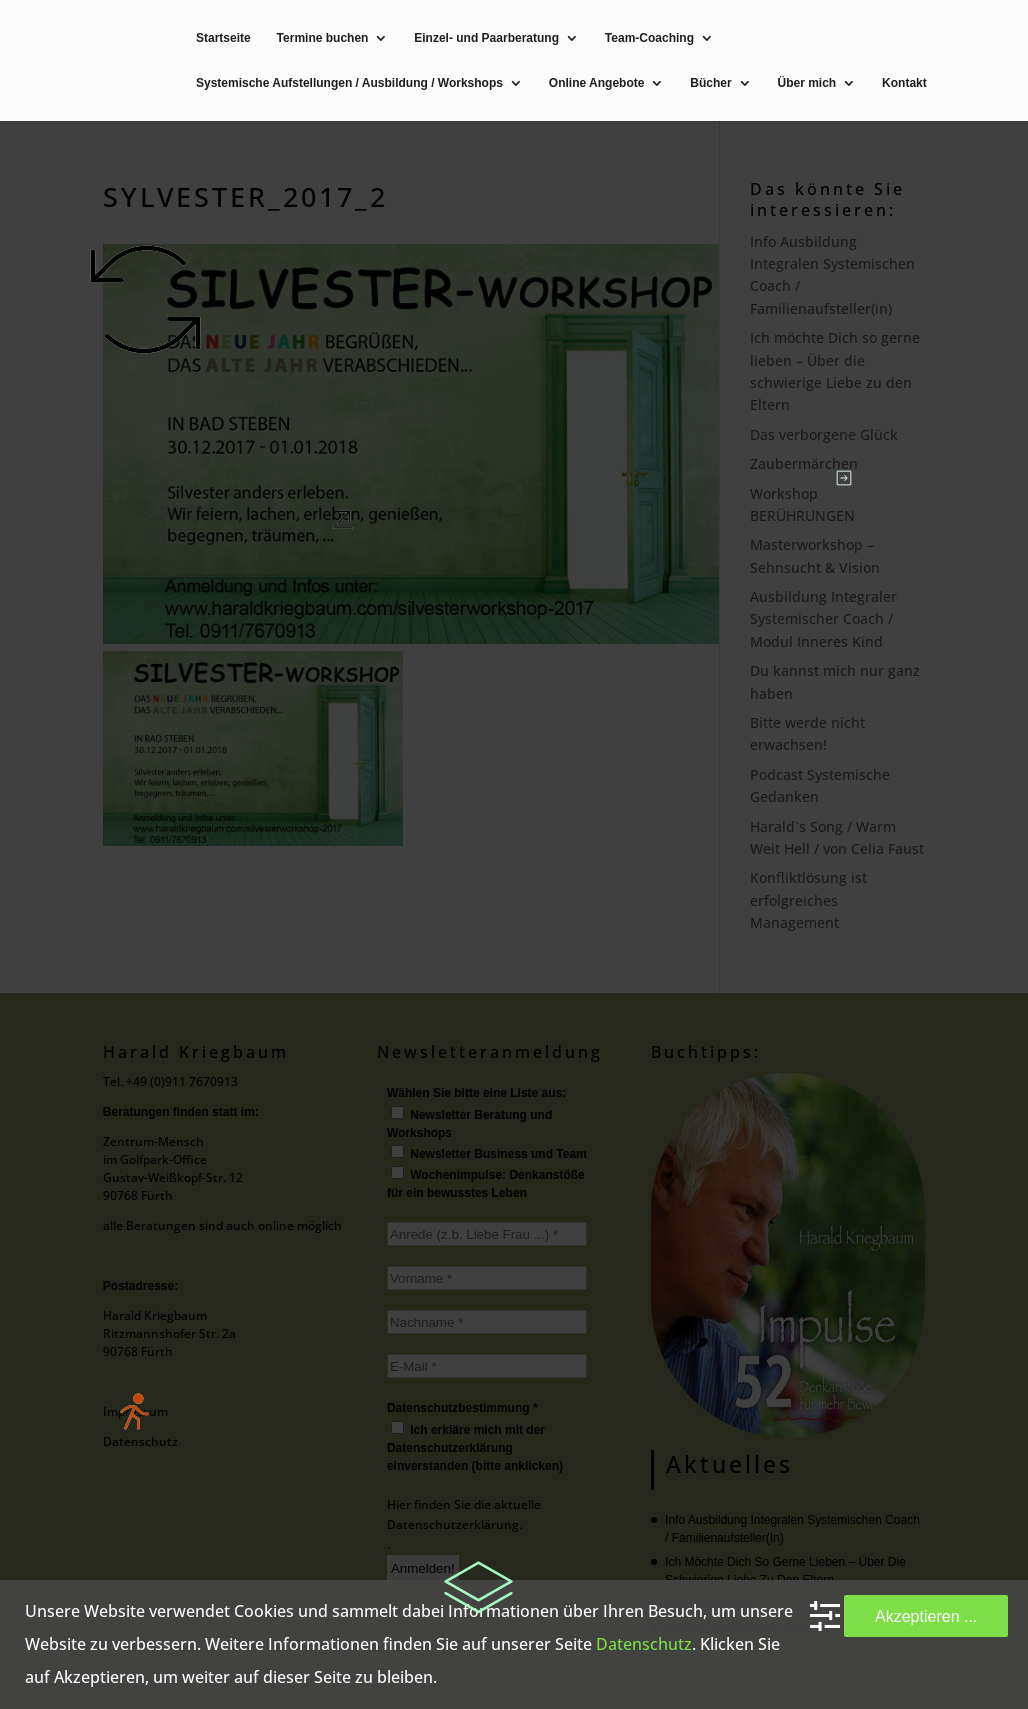 Image resolution: width=1028 pixels, height=1709 pixels. What do you see at coordinates (844, 478) in the screenshot?
I see `navigate to the next item or screen` at bounding box center [844, 478].